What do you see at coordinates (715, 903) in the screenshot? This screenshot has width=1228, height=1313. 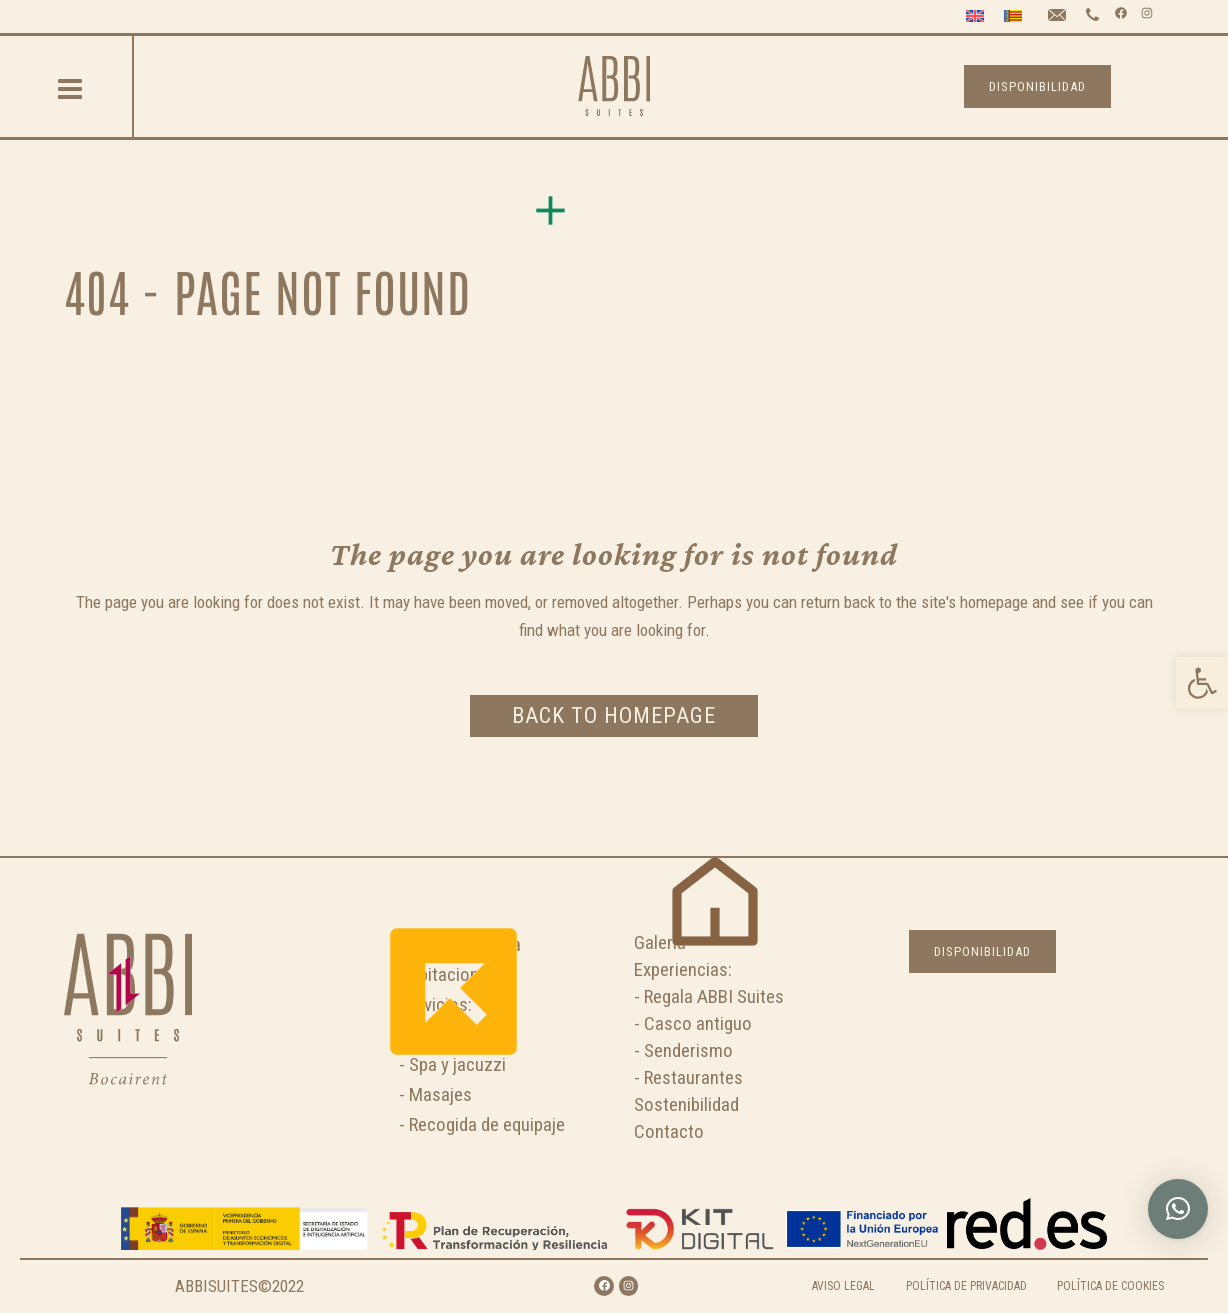 I see `navigate to home screen` at bounding box center [715, 903].